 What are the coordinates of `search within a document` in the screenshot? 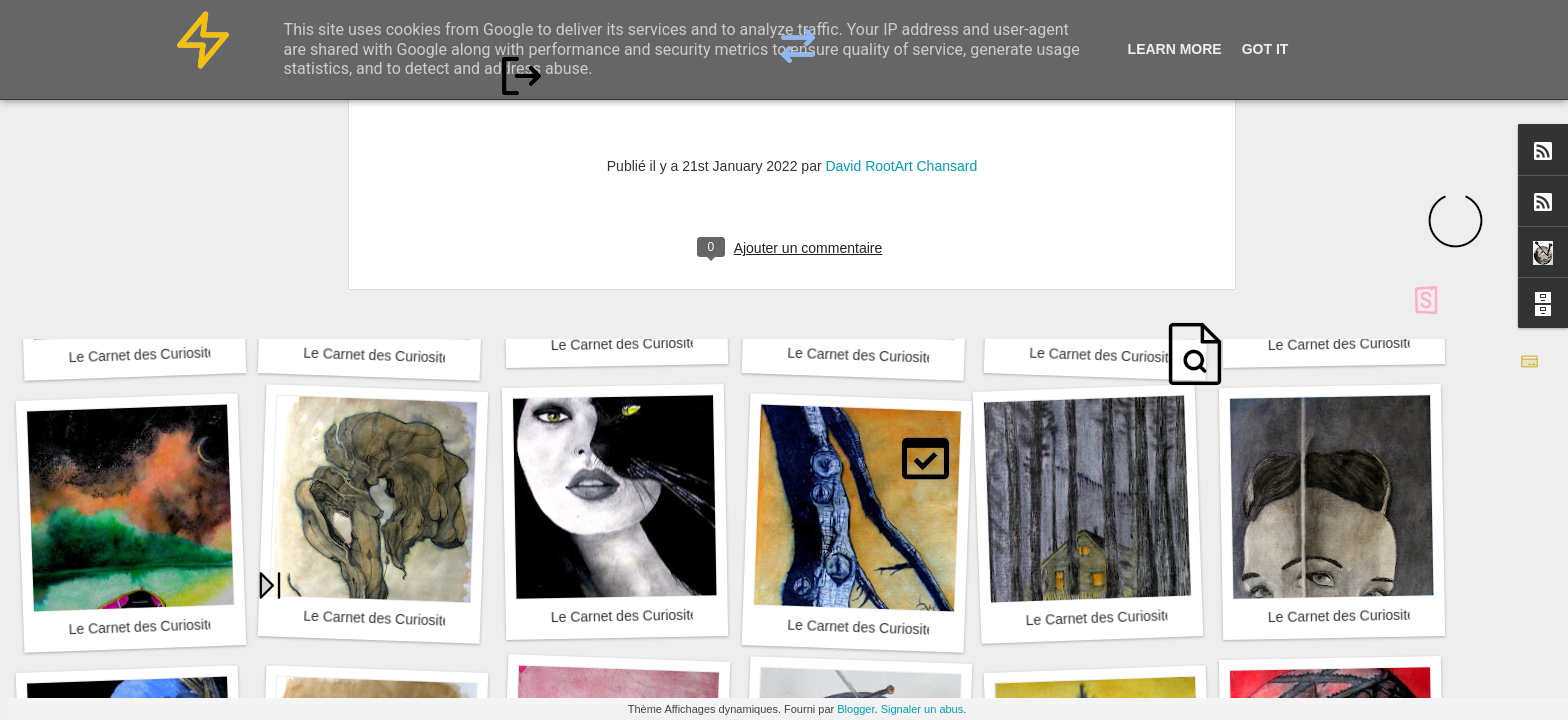 It's located at (1195, 354).